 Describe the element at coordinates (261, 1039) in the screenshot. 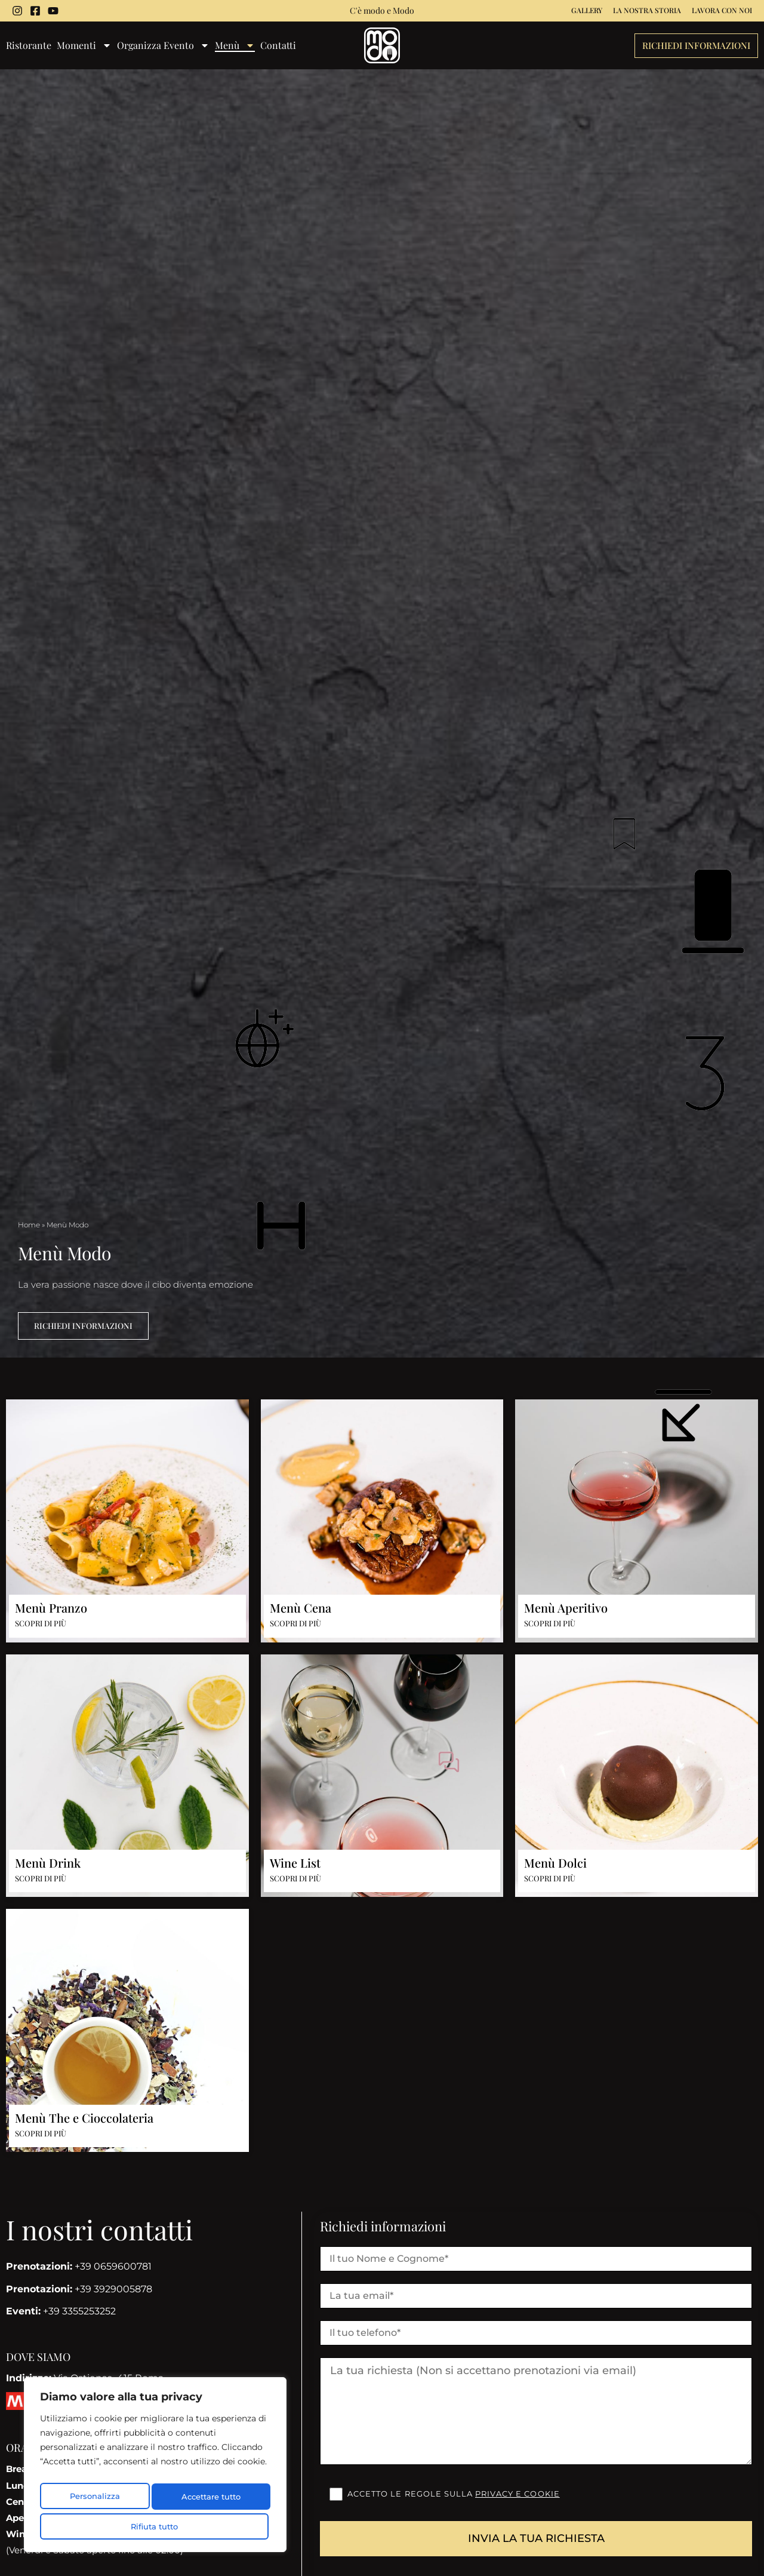

I see `access party or event mode` at that location.